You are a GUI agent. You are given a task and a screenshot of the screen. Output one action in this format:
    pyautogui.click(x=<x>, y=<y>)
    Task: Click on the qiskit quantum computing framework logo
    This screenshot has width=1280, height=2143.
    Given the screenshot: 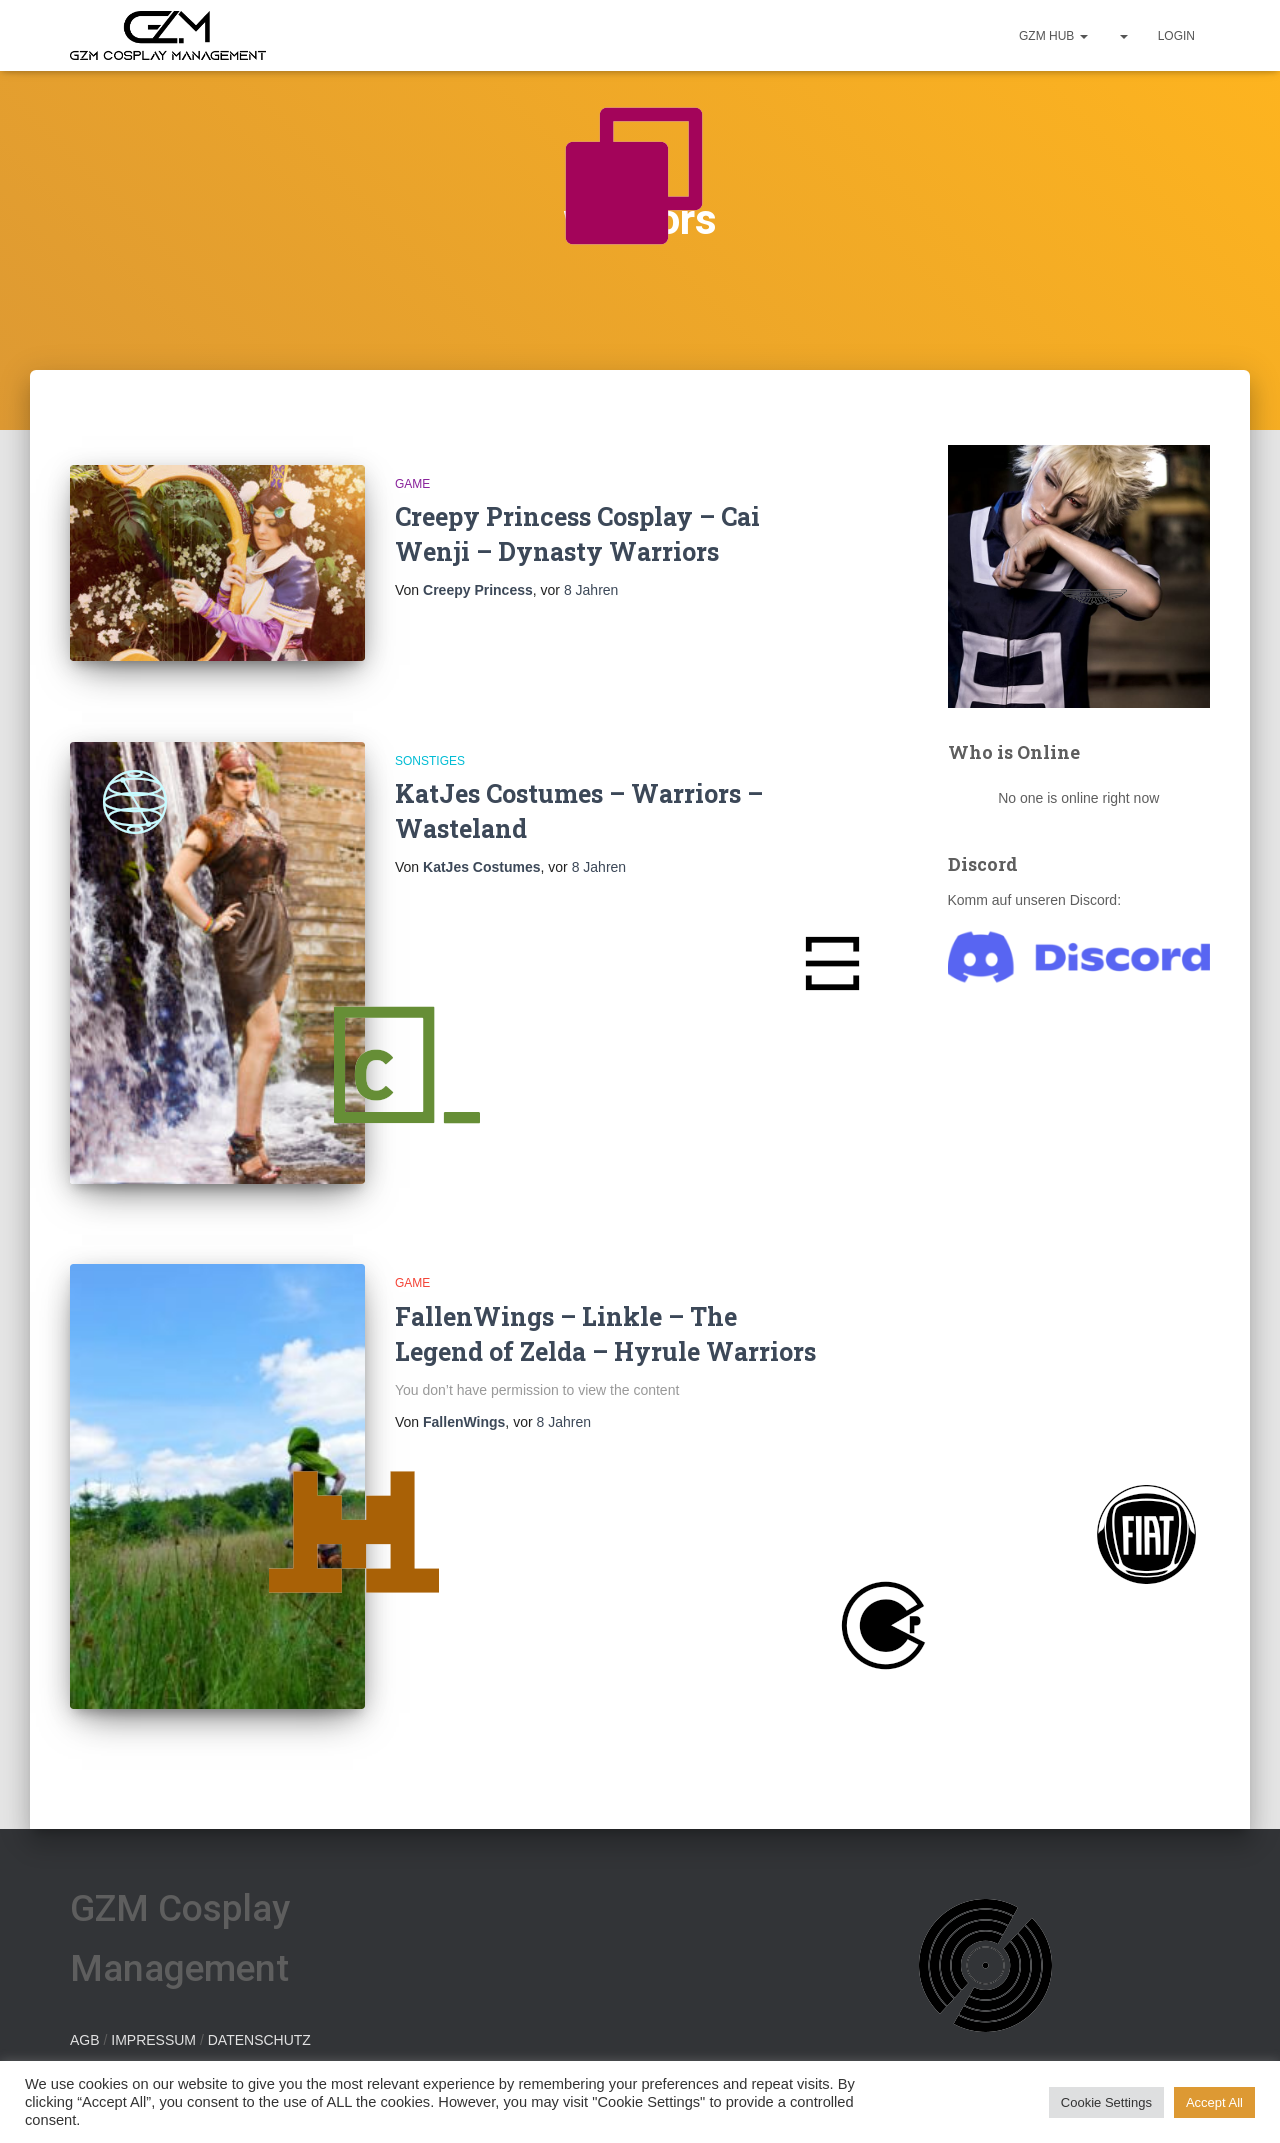 What is the action you would take?
    pyautogui.click(x=135, y=802)
    